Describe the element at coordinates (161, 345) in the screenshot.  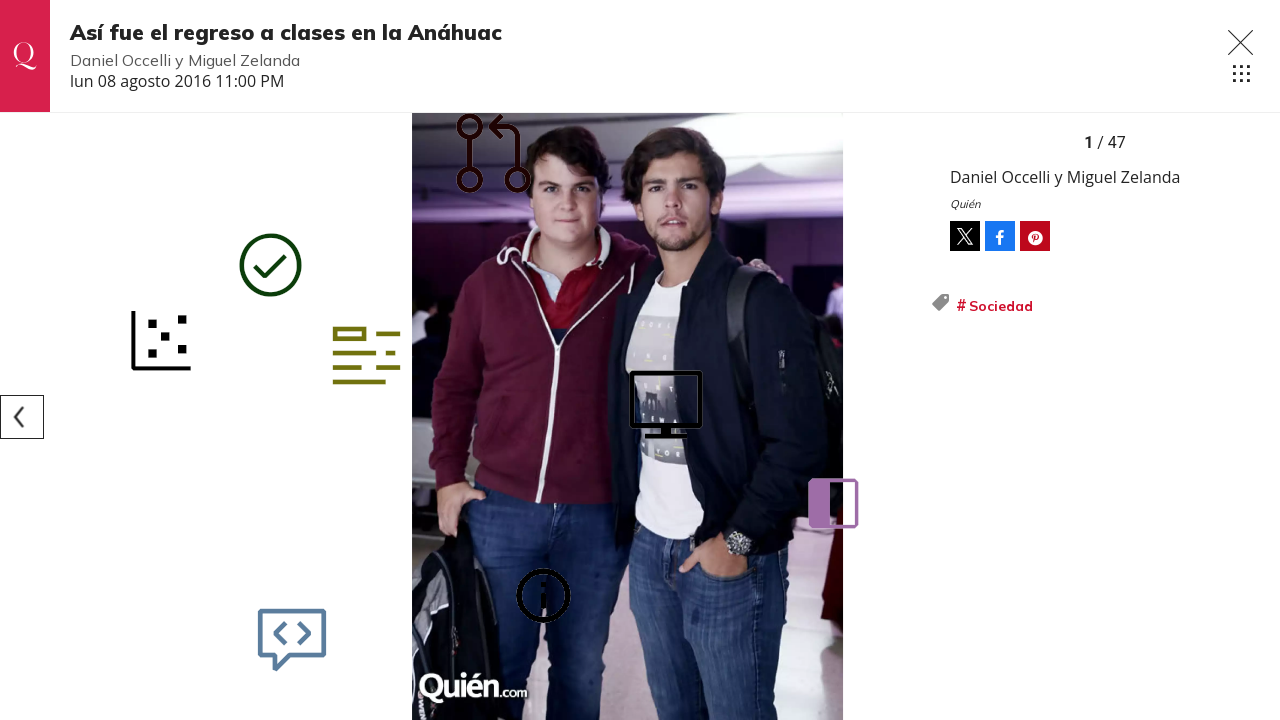
I see `view scatter plot visualization` at that location.